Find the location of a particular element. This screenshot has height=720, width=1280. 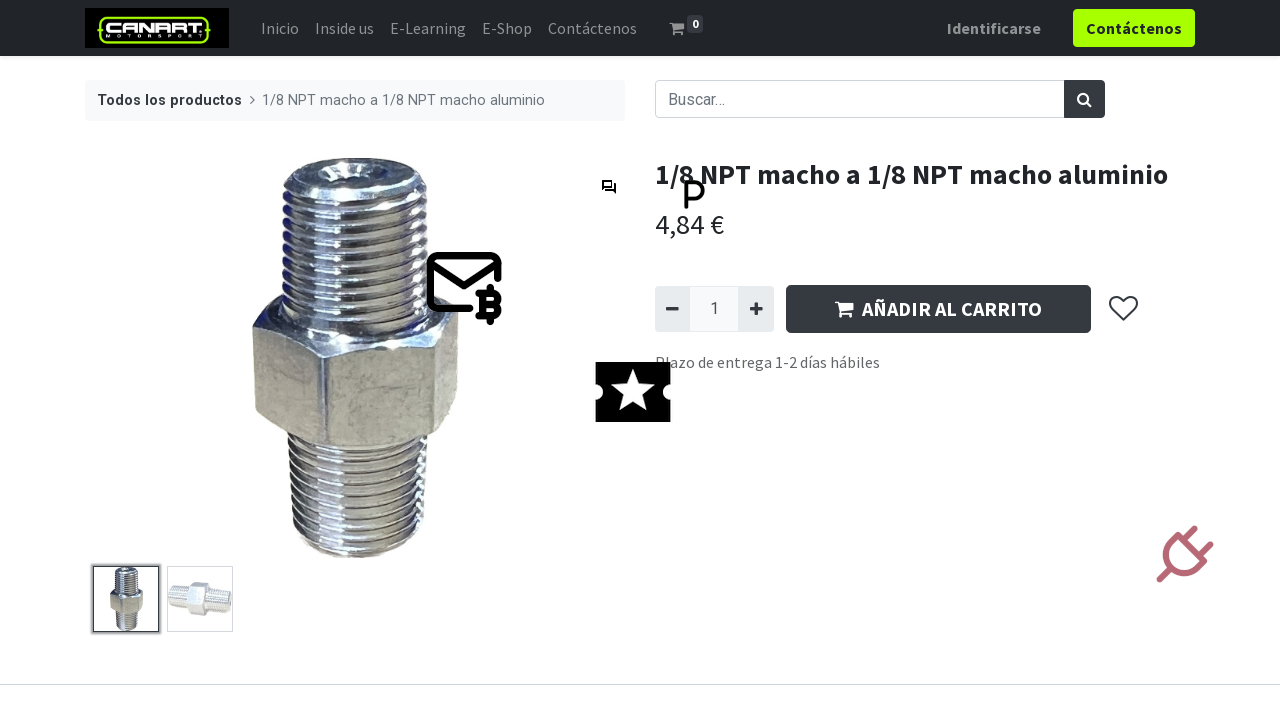

connect to power source is located at coordinates (1185, 554).